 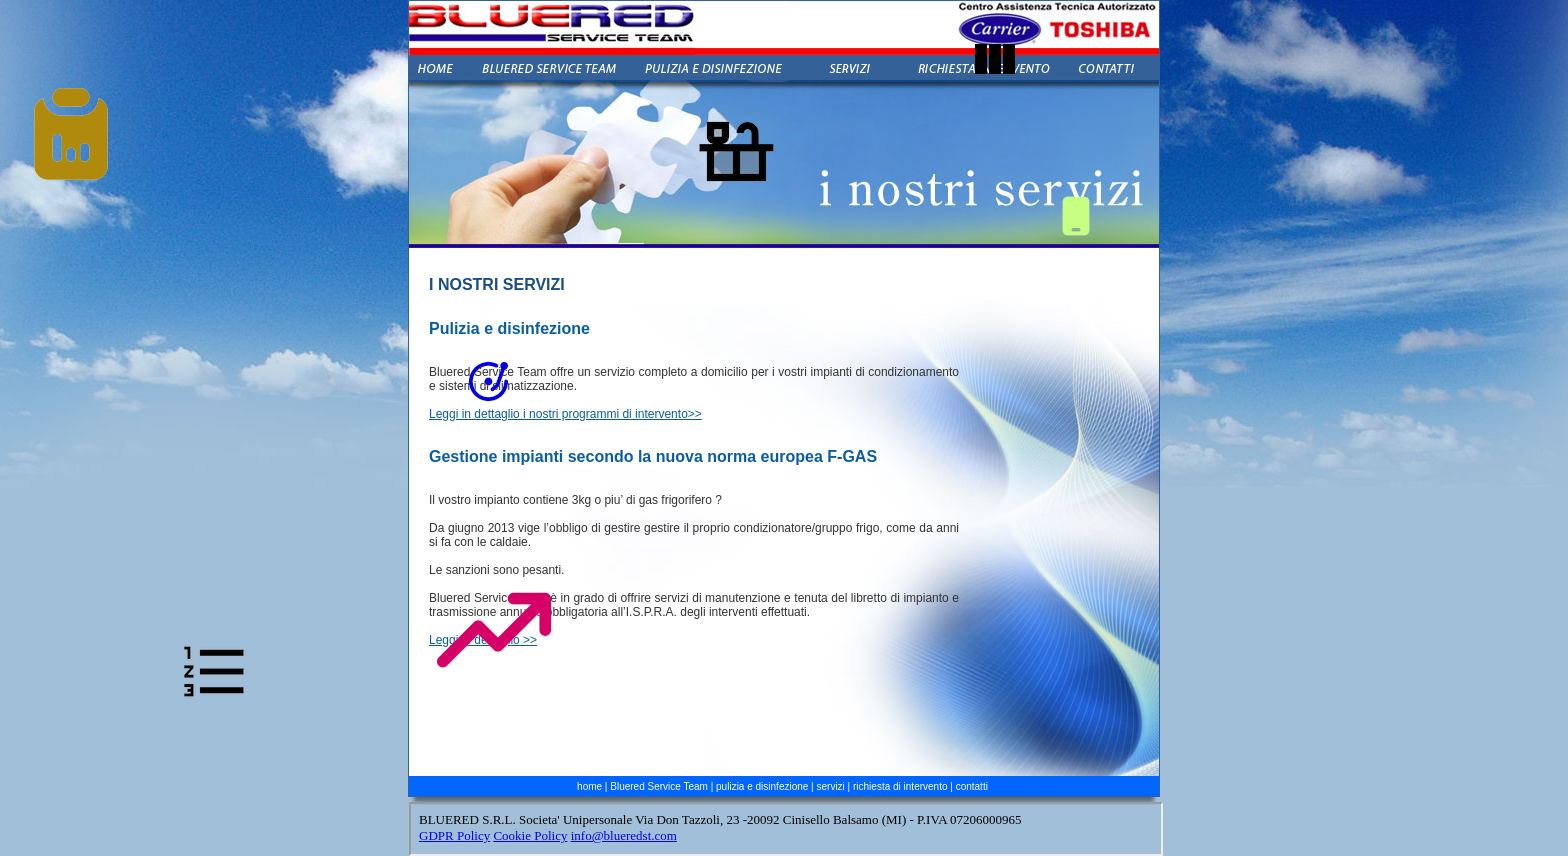 I want to click on call or text from mobile device, so click(x=1076, y=216).